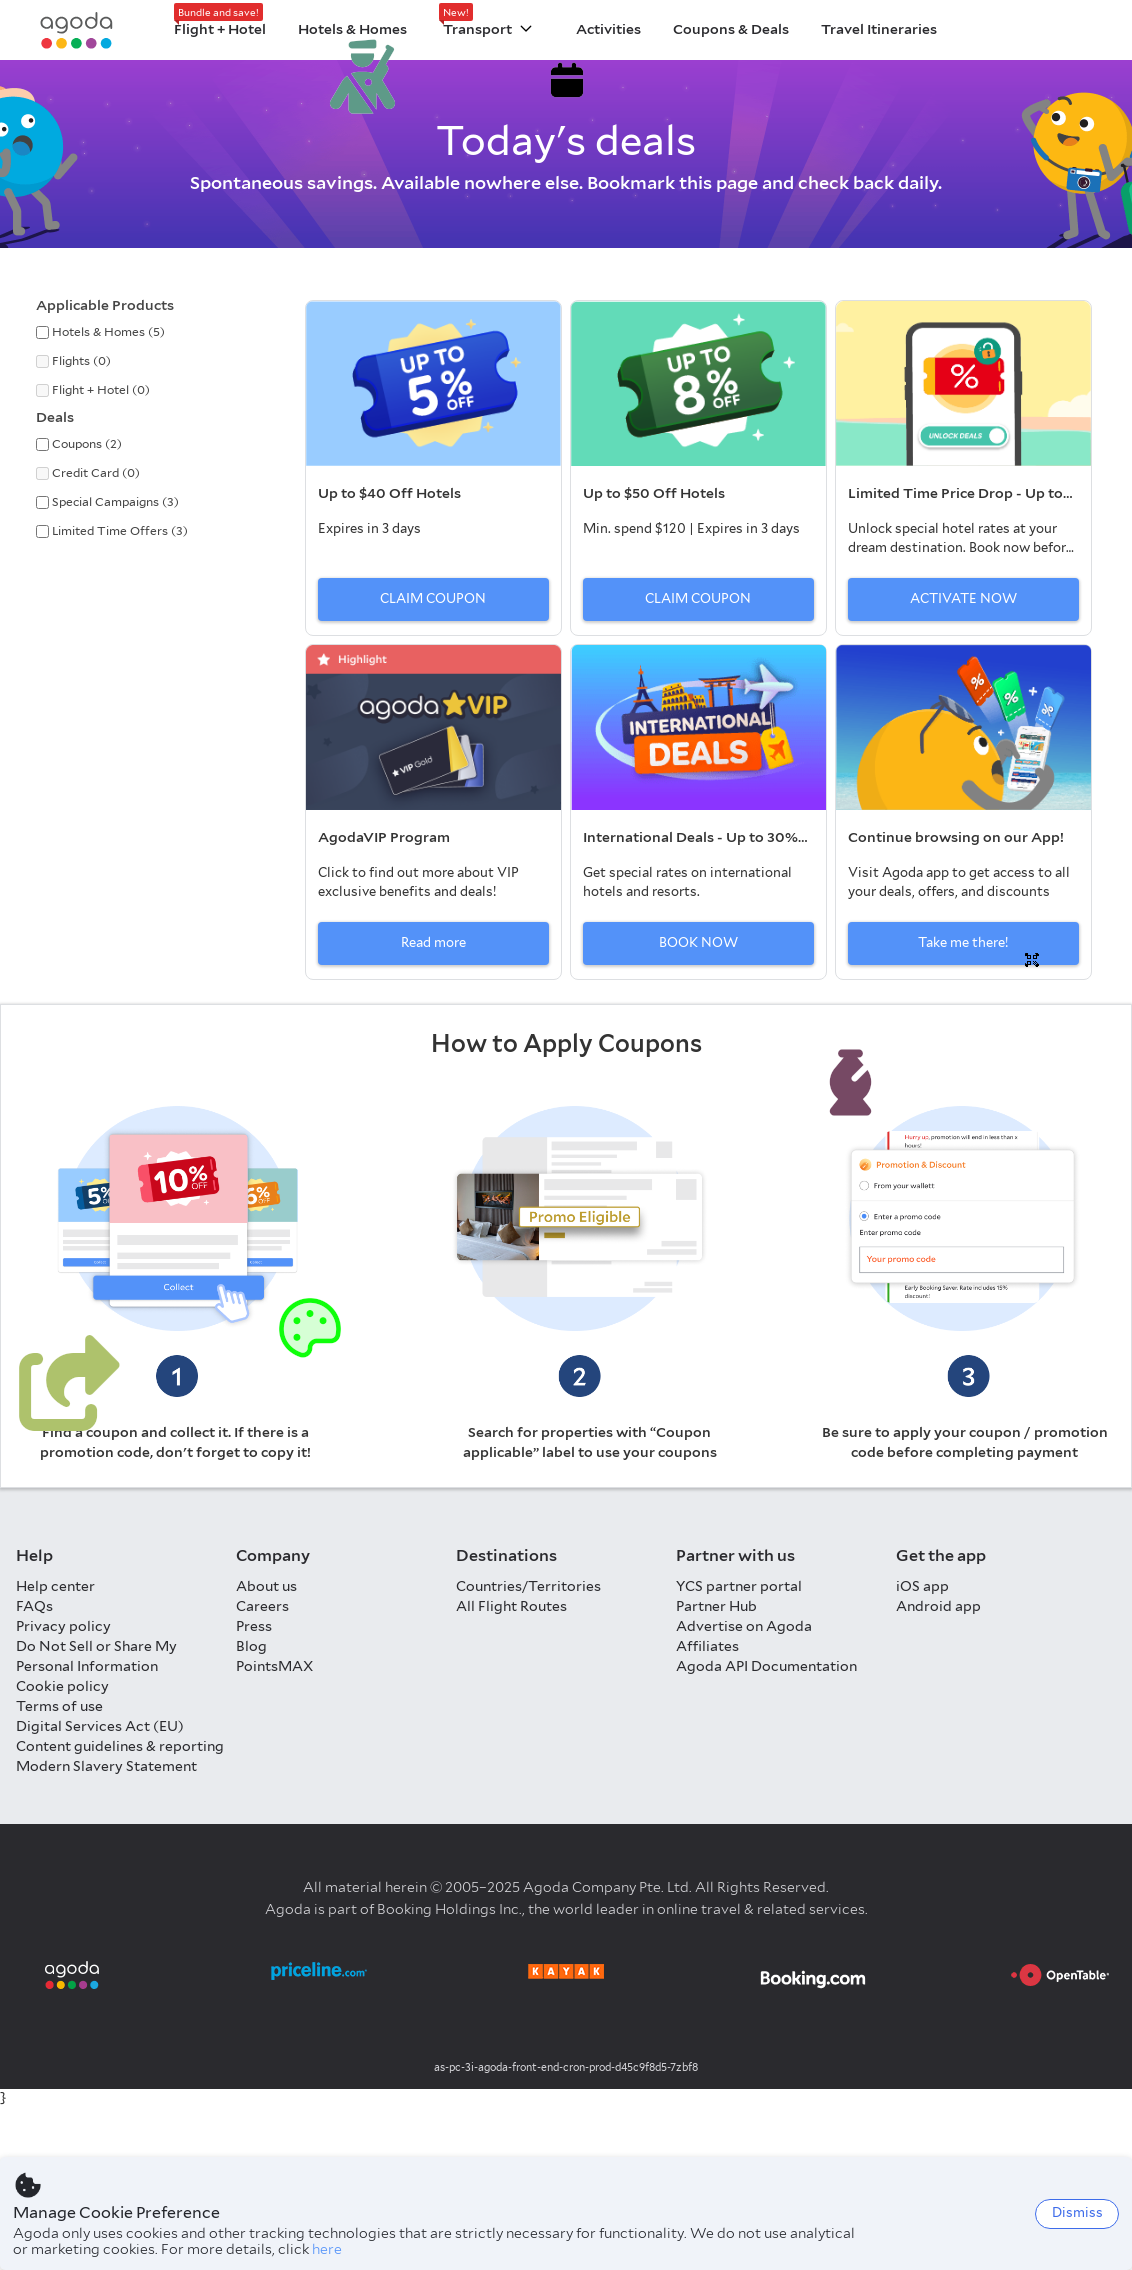 The image size is (1132, 2270). Describe the element at coordinates (362, 76) in the screenshot. I see `indicates military or armed forces personnel` at that location.